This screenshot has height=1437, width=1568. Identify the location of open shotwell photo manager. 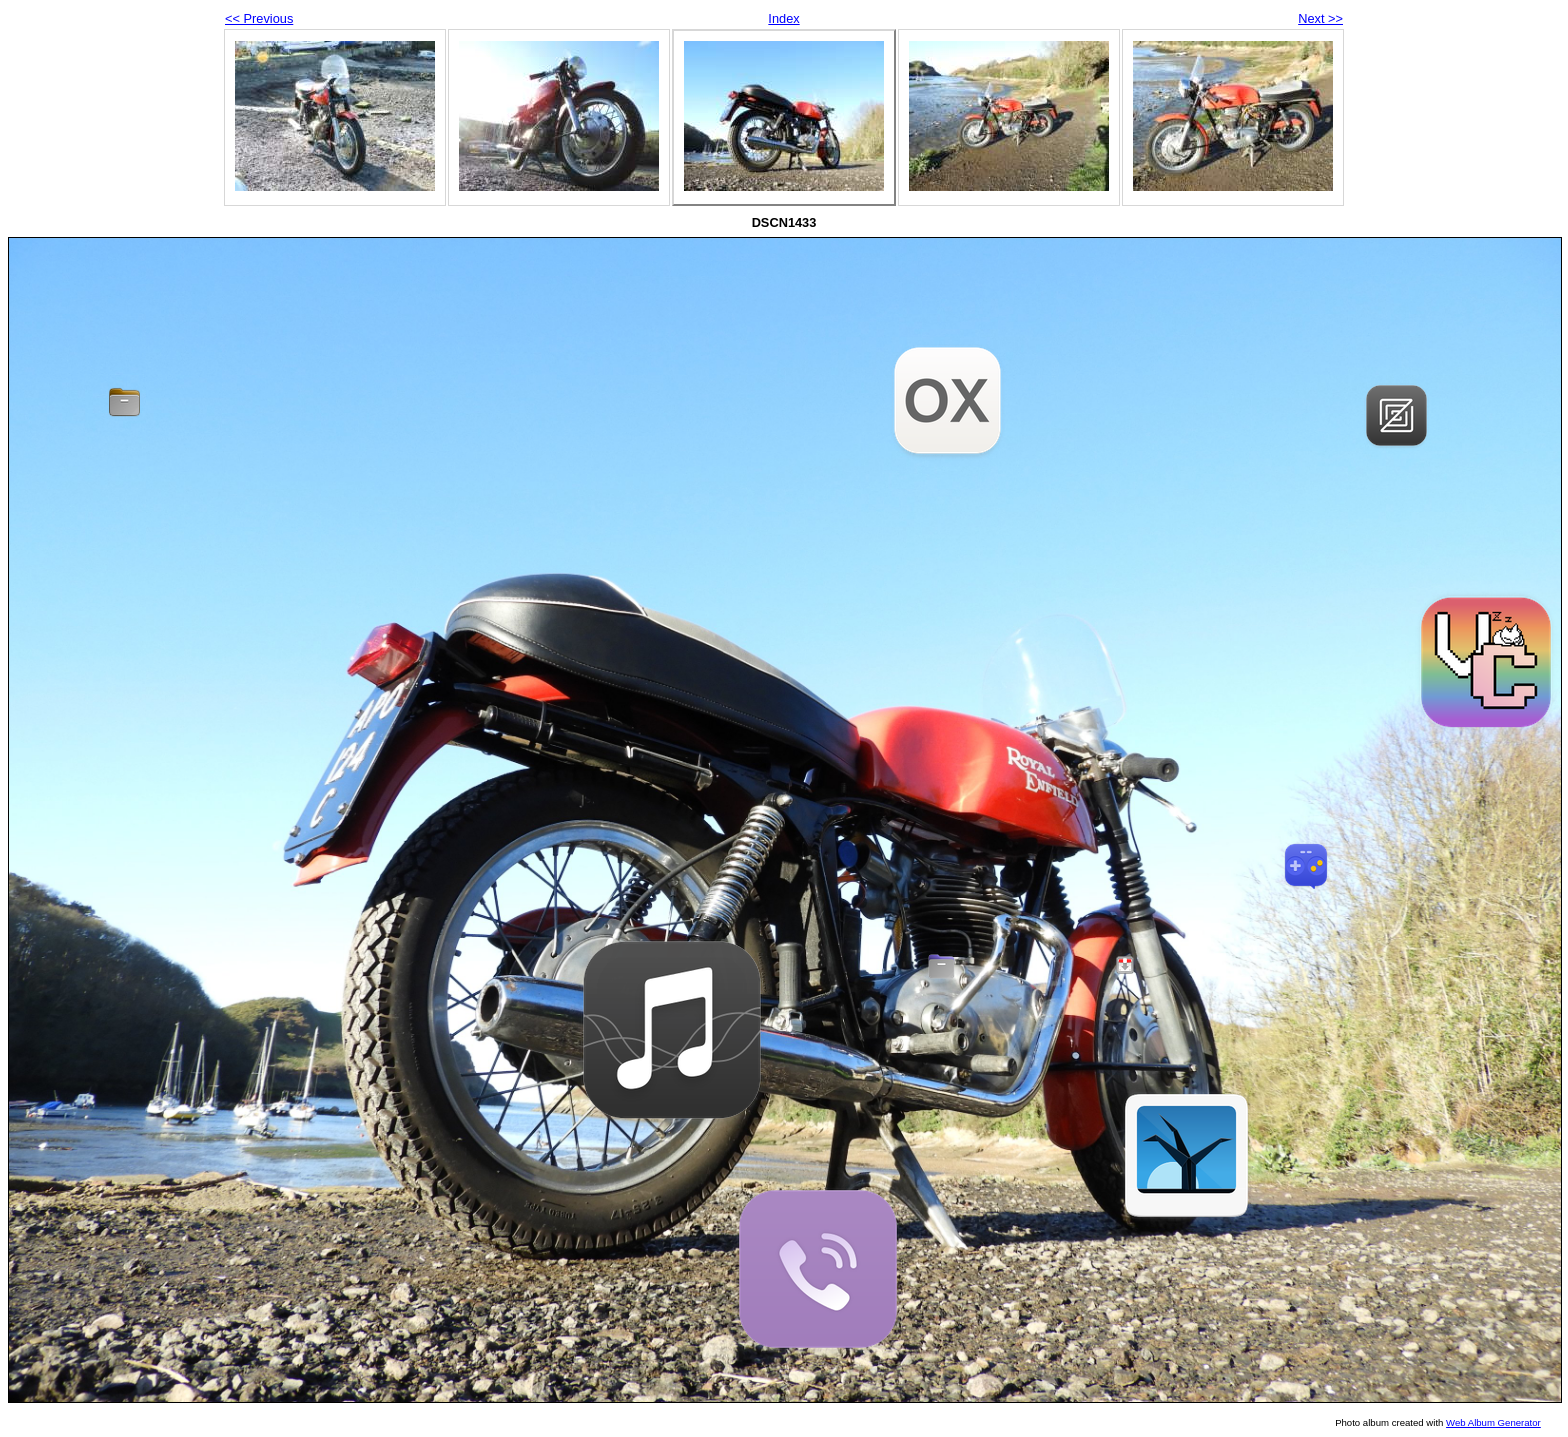
(1186, 1155).